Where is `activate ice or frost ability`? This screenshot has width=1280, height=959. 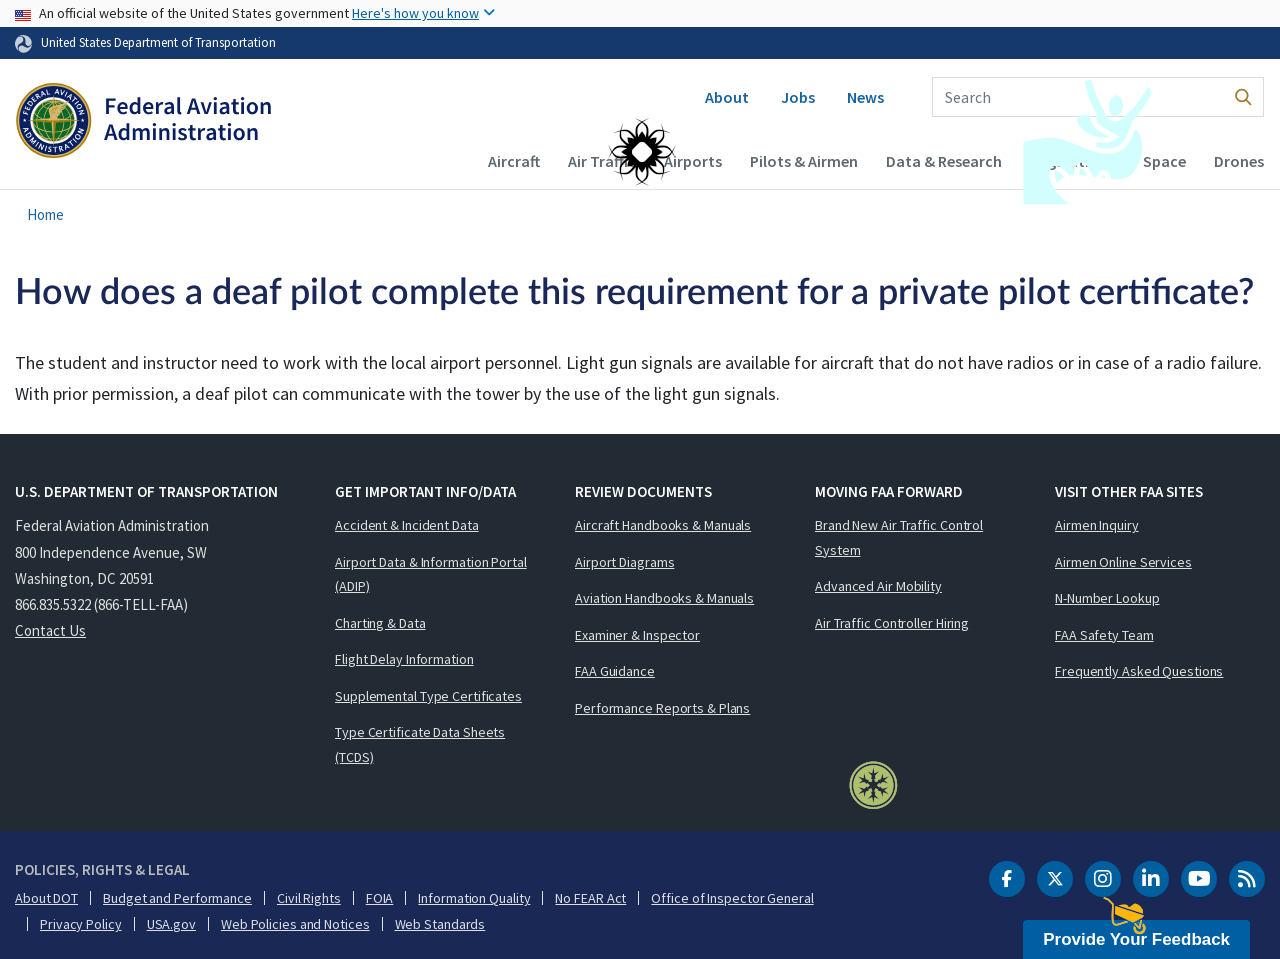
activate ice or frost ability is located at coordinates (873, 785).